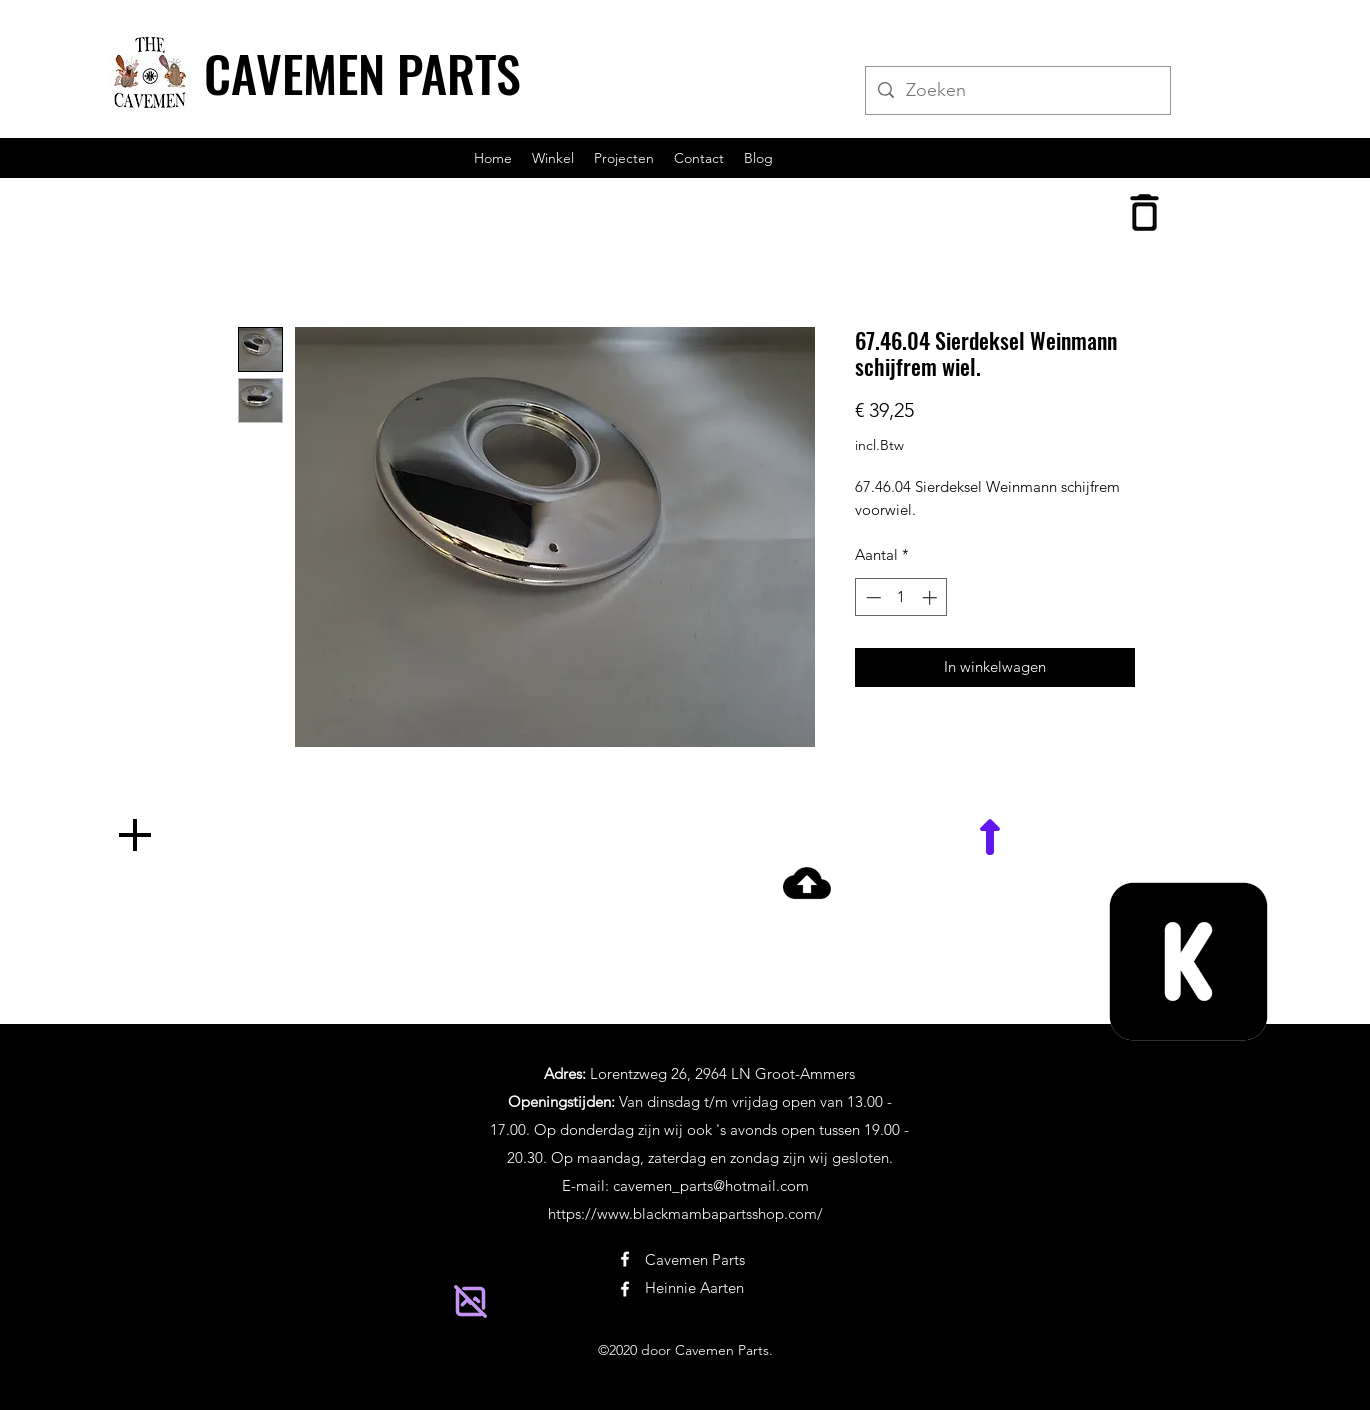 This screenshot has height=1410, width=1370. I want to click on upload files to cloud storage, so click(807, 883).